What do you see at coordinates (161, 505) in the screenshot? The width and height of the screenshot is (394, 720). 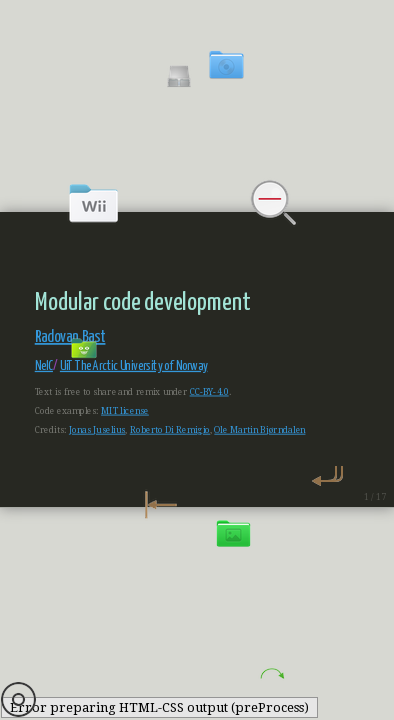 I see `go to the first item in a list or sequence` at bounding box center [161, 505].